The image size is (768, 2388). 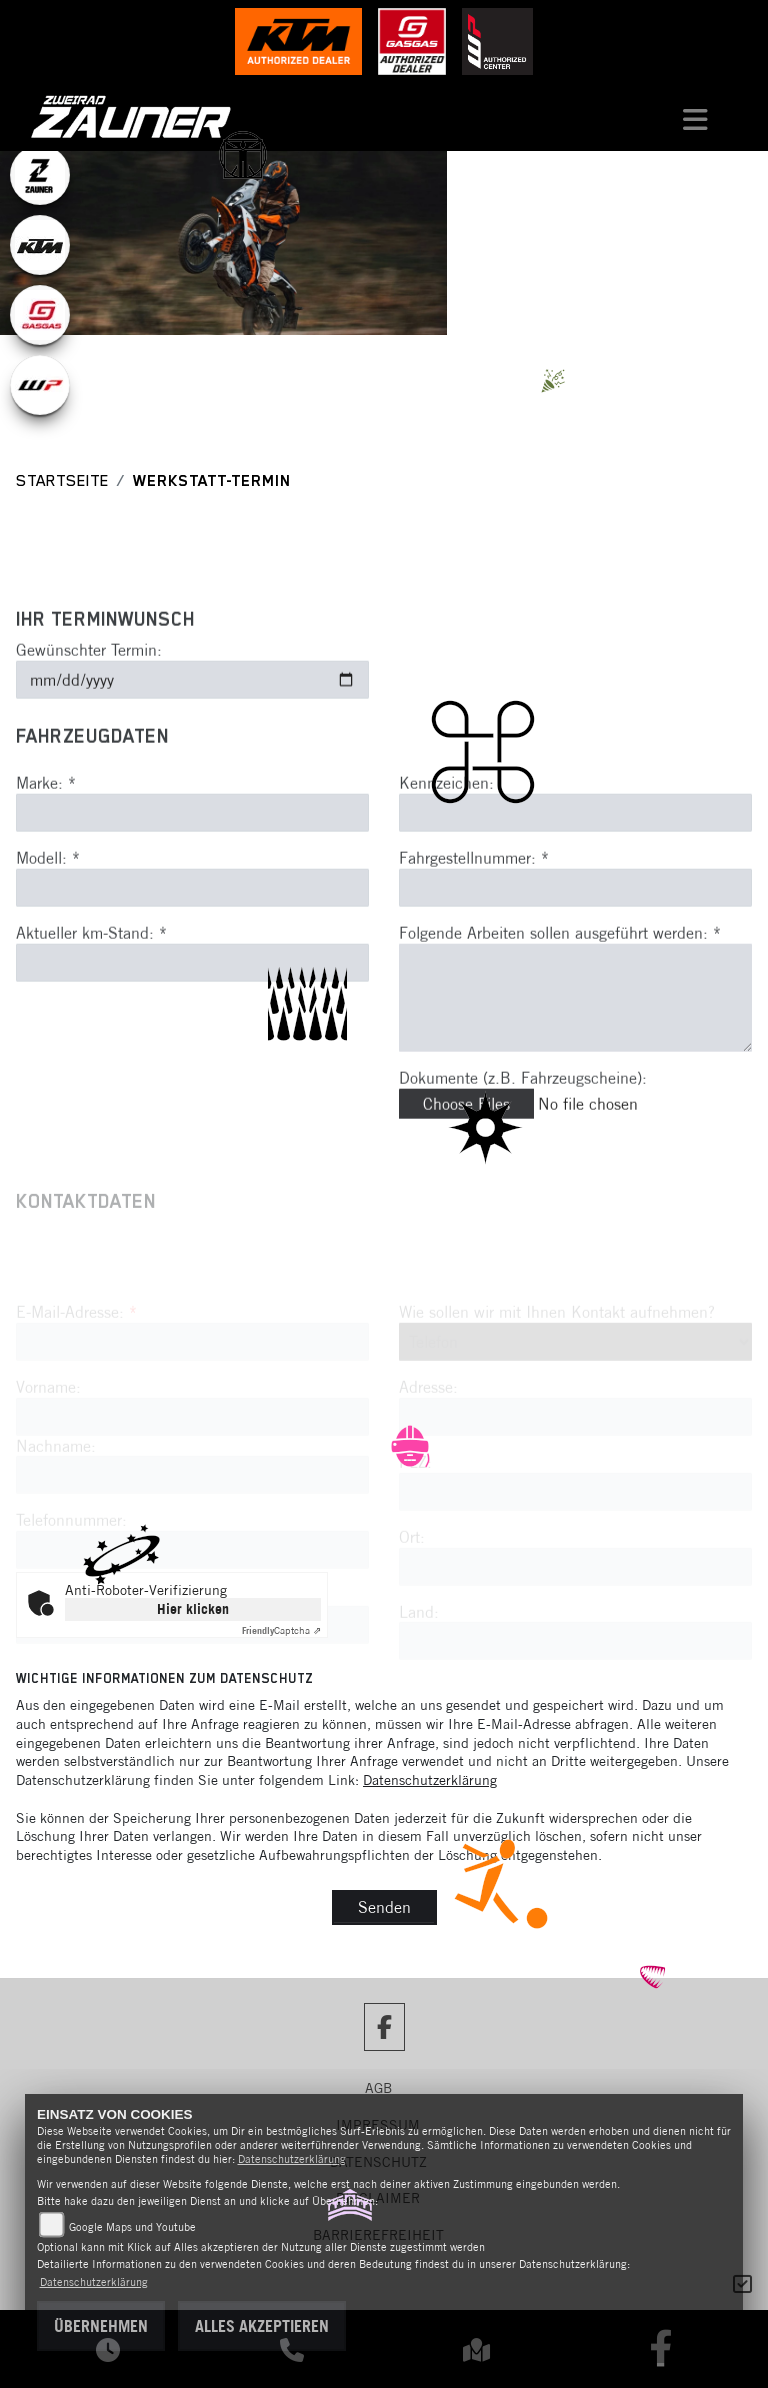 What do you see at coordinates (410, 1446) in the screenshot?
I see `access virtual reality settings or mode` at bounding box center [410, 1446].